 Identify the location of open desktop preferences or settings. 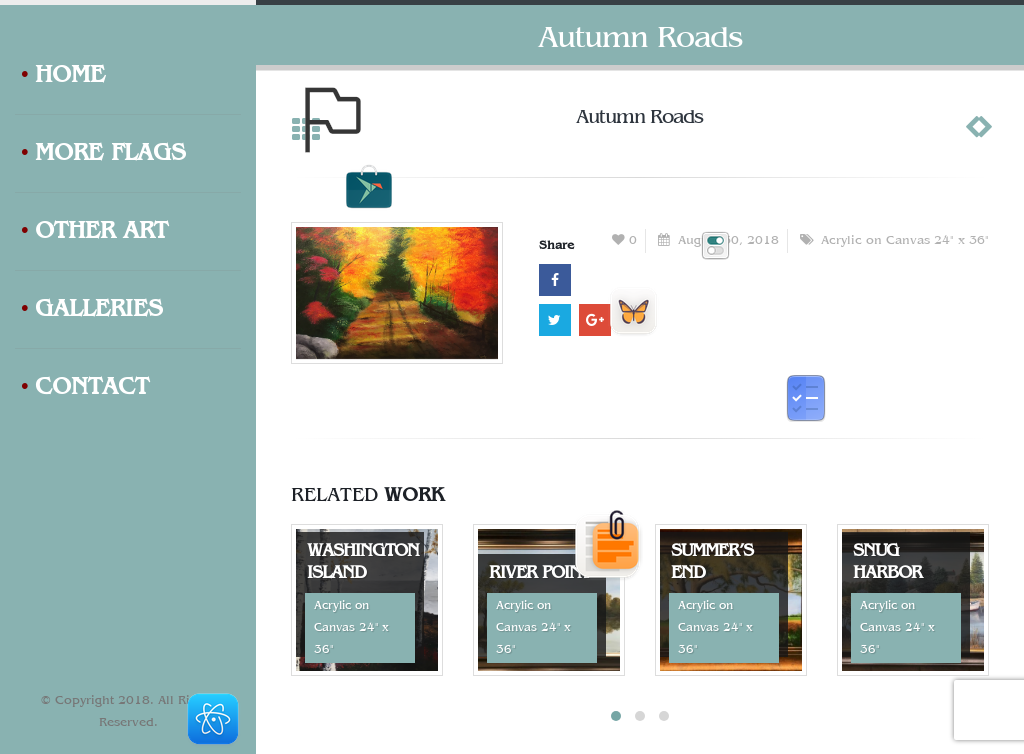
(715, 245).